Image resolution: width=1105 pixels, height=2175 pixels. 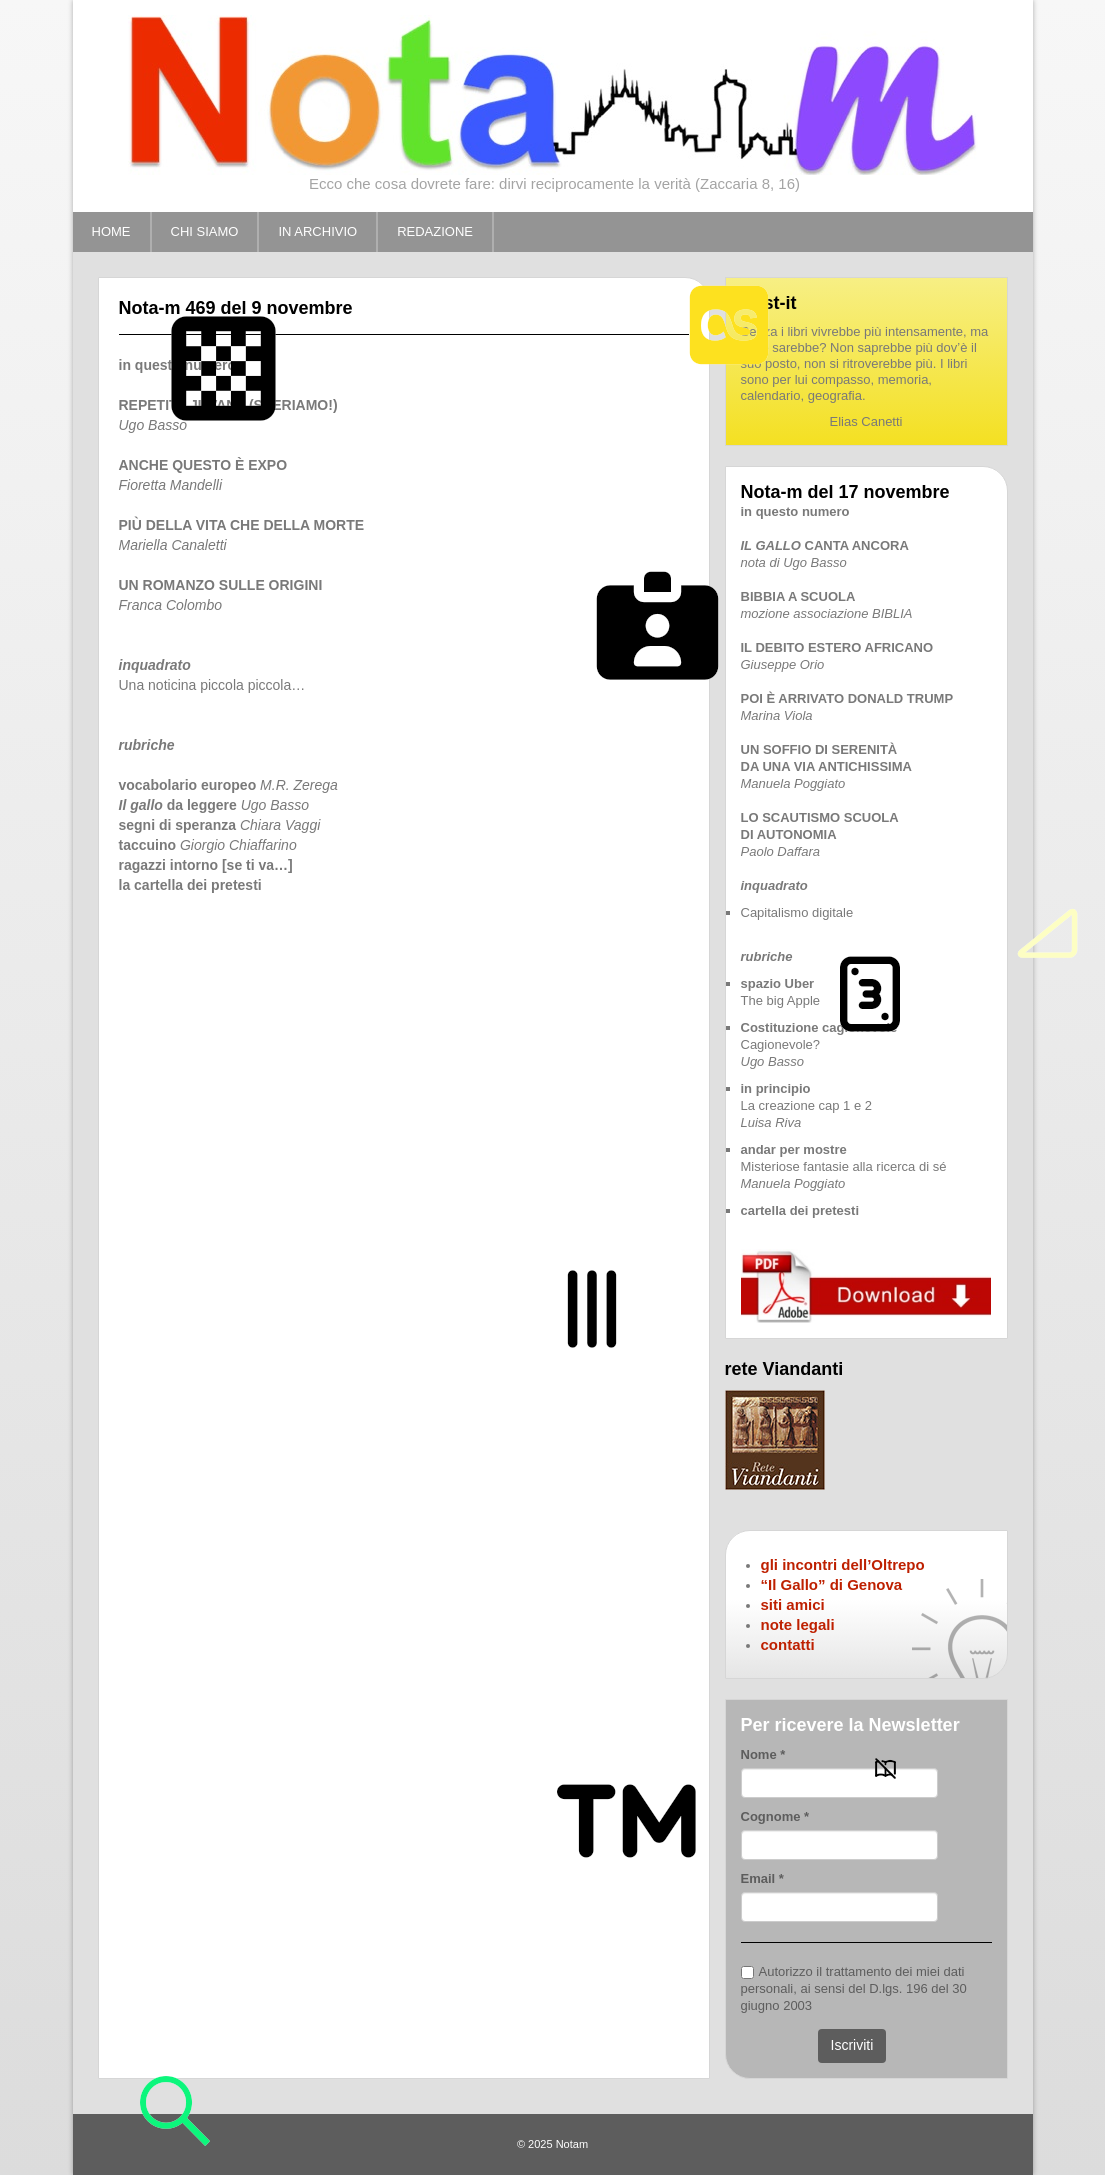 What do you see at coordinates (223, 368) in the screenshot?
I see `play chess or board games` at bounding box center [223, 368].